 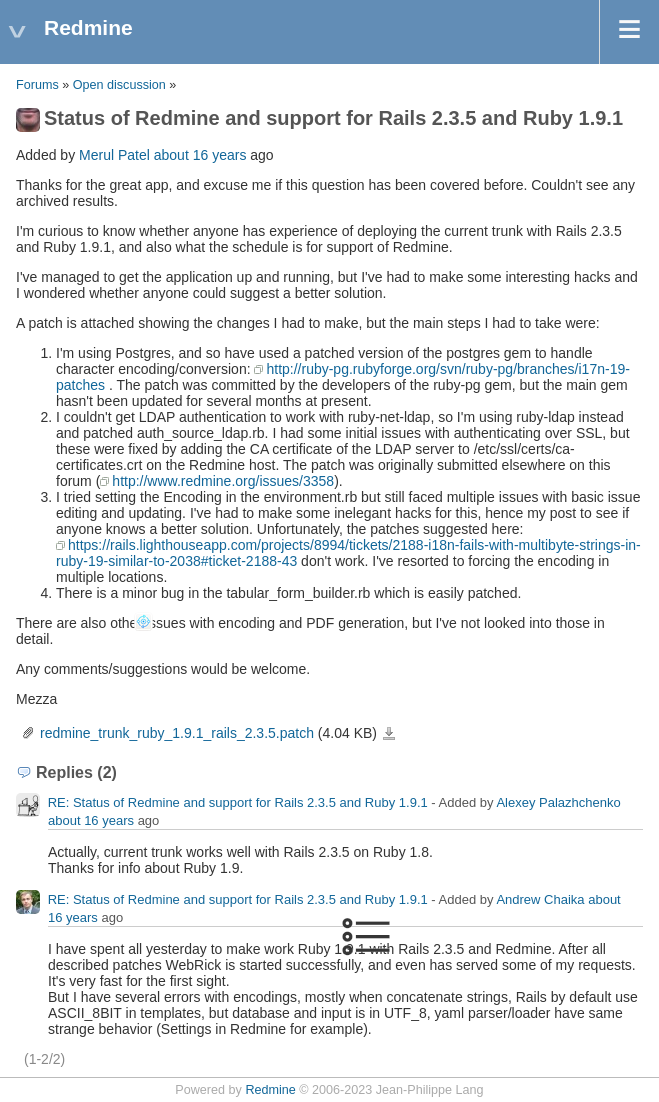 I want to click on view task list or to-do items, so click(x=366, y=935).